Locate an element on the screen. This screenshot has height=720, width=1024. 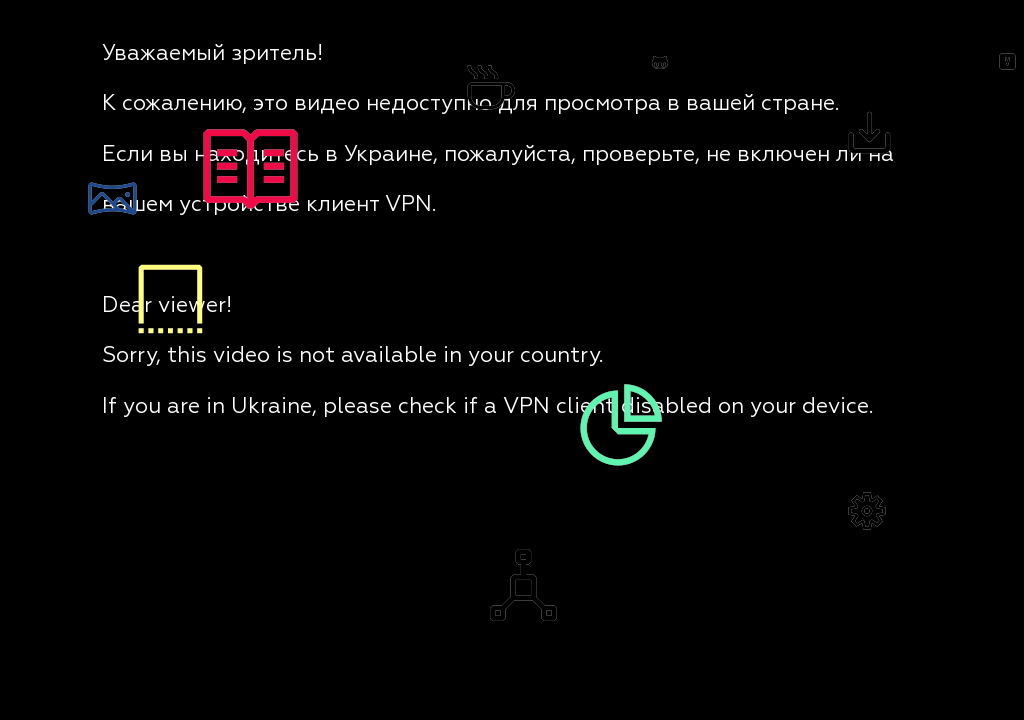
access GitHub integration or repository is located at coordinates (660, 62).